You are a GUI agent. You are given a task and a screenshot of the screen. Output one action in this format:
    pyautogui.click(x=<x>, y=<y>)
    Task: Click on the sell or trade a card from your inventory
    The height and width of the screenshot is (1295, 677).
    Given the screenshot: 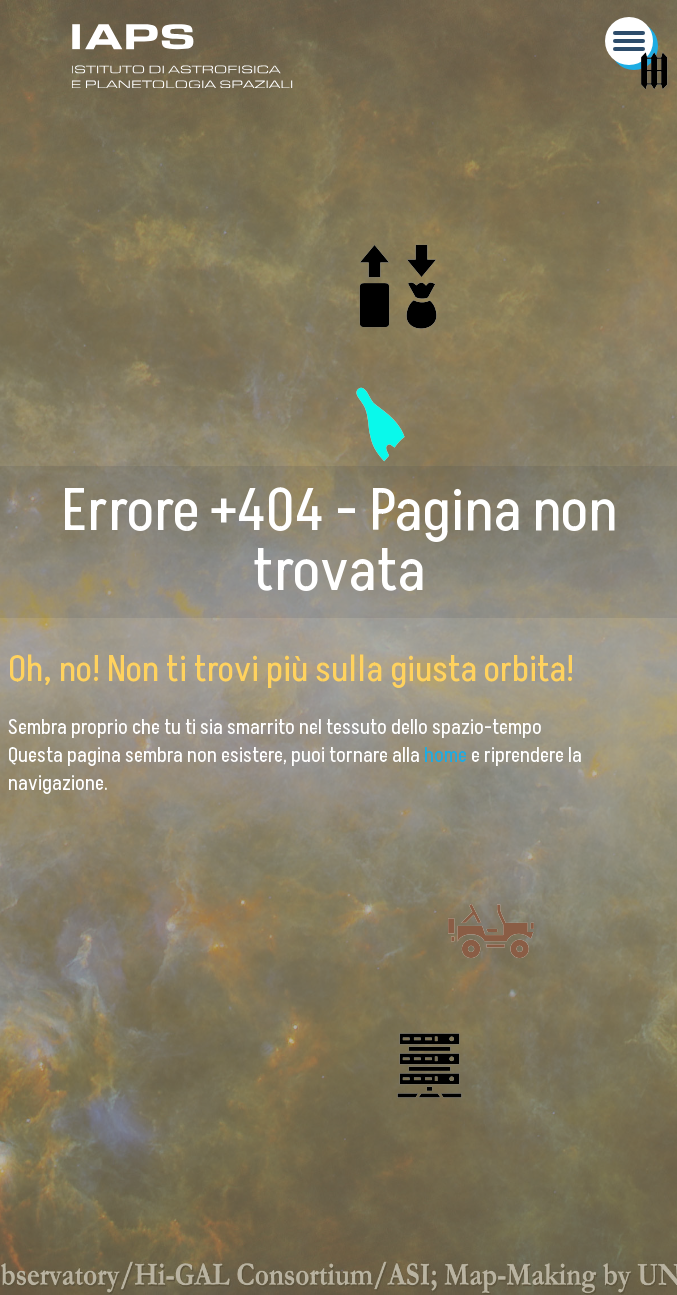 What is the action you would take?
    pyautogui.click(x=398, y=286)
    